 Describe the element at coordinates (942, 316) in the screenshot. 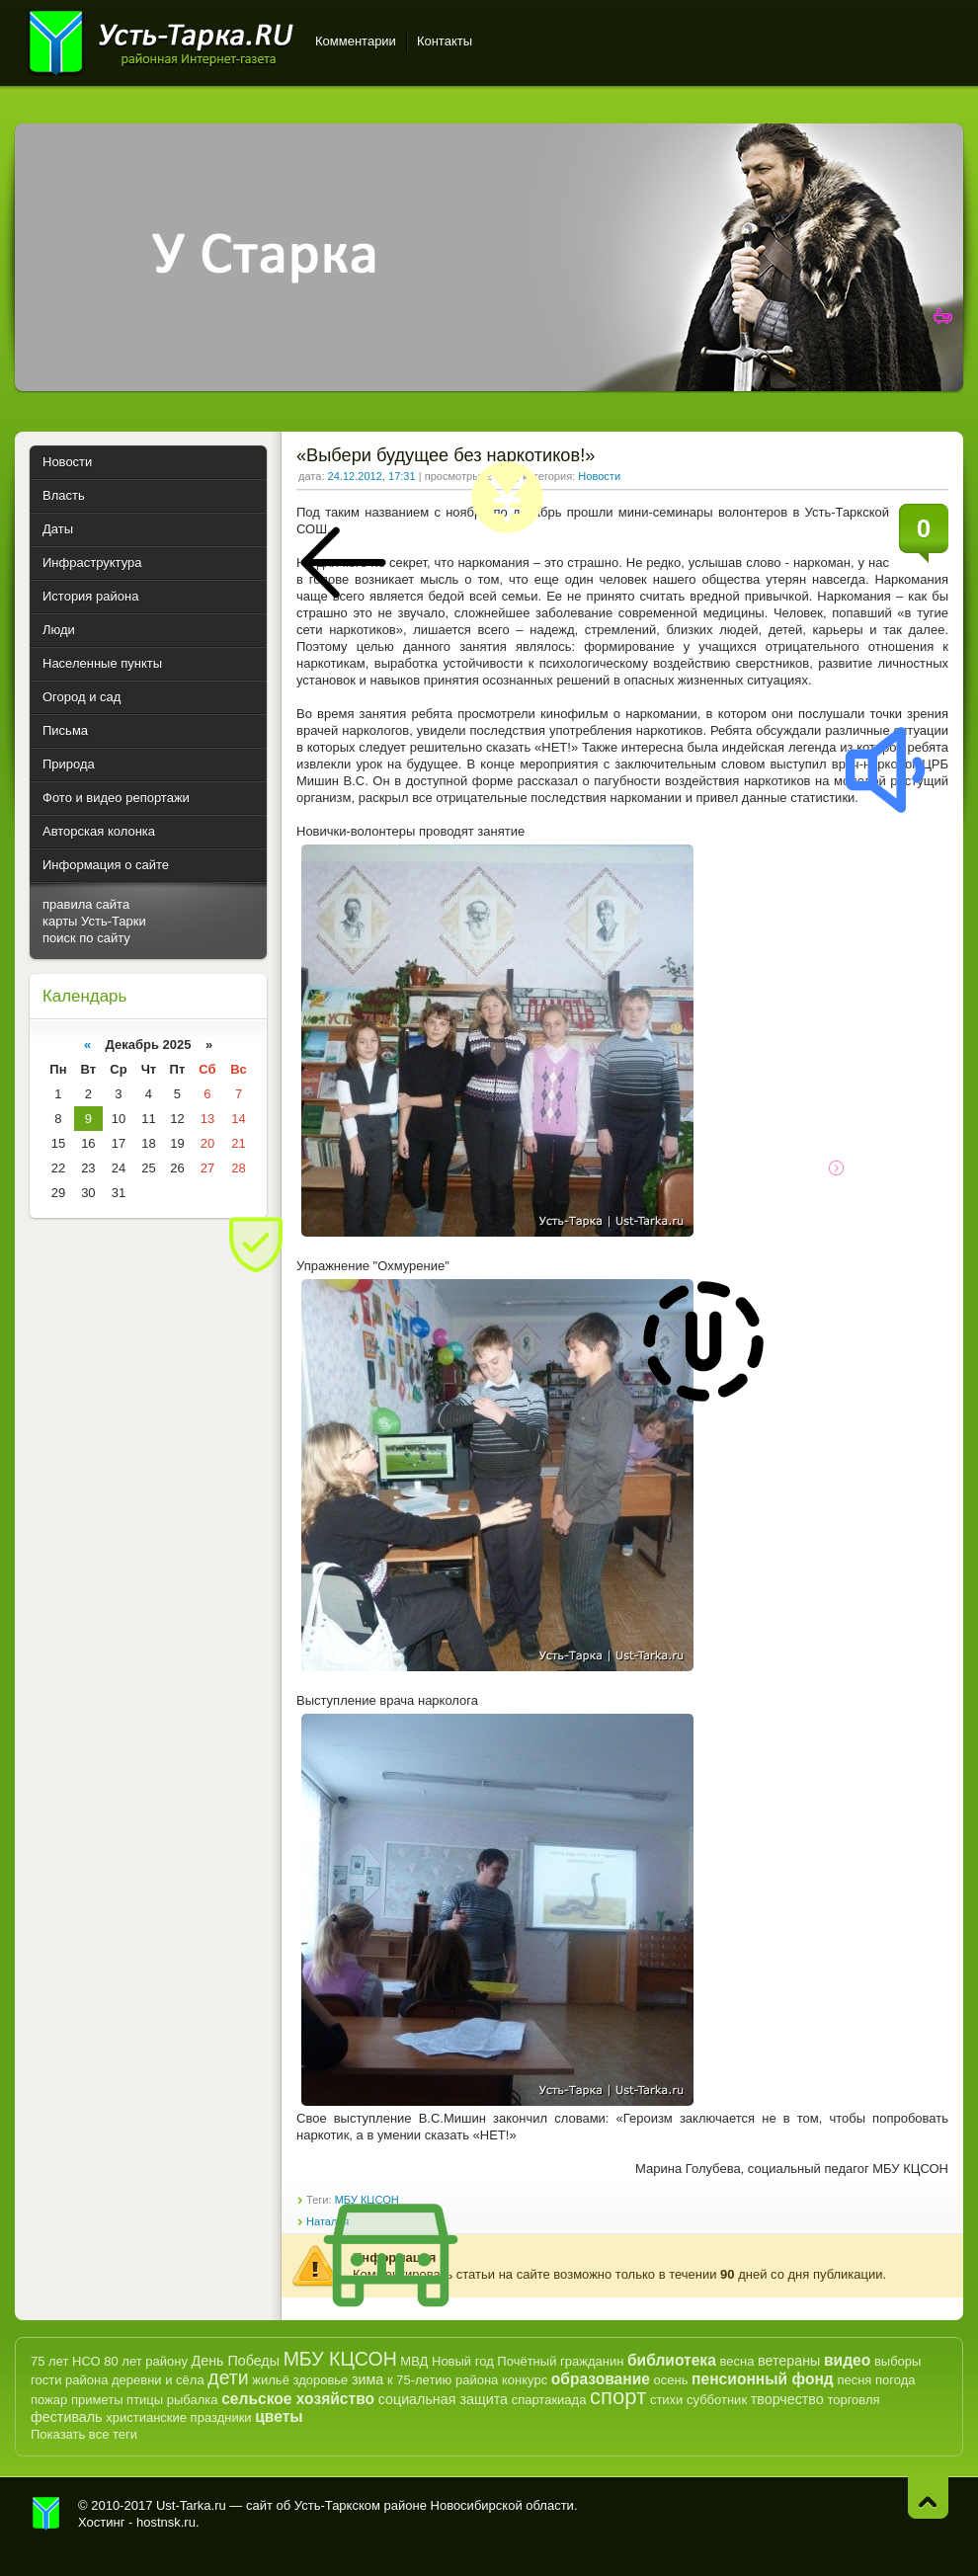

I see `indicates bathroom amenities available` at that location.